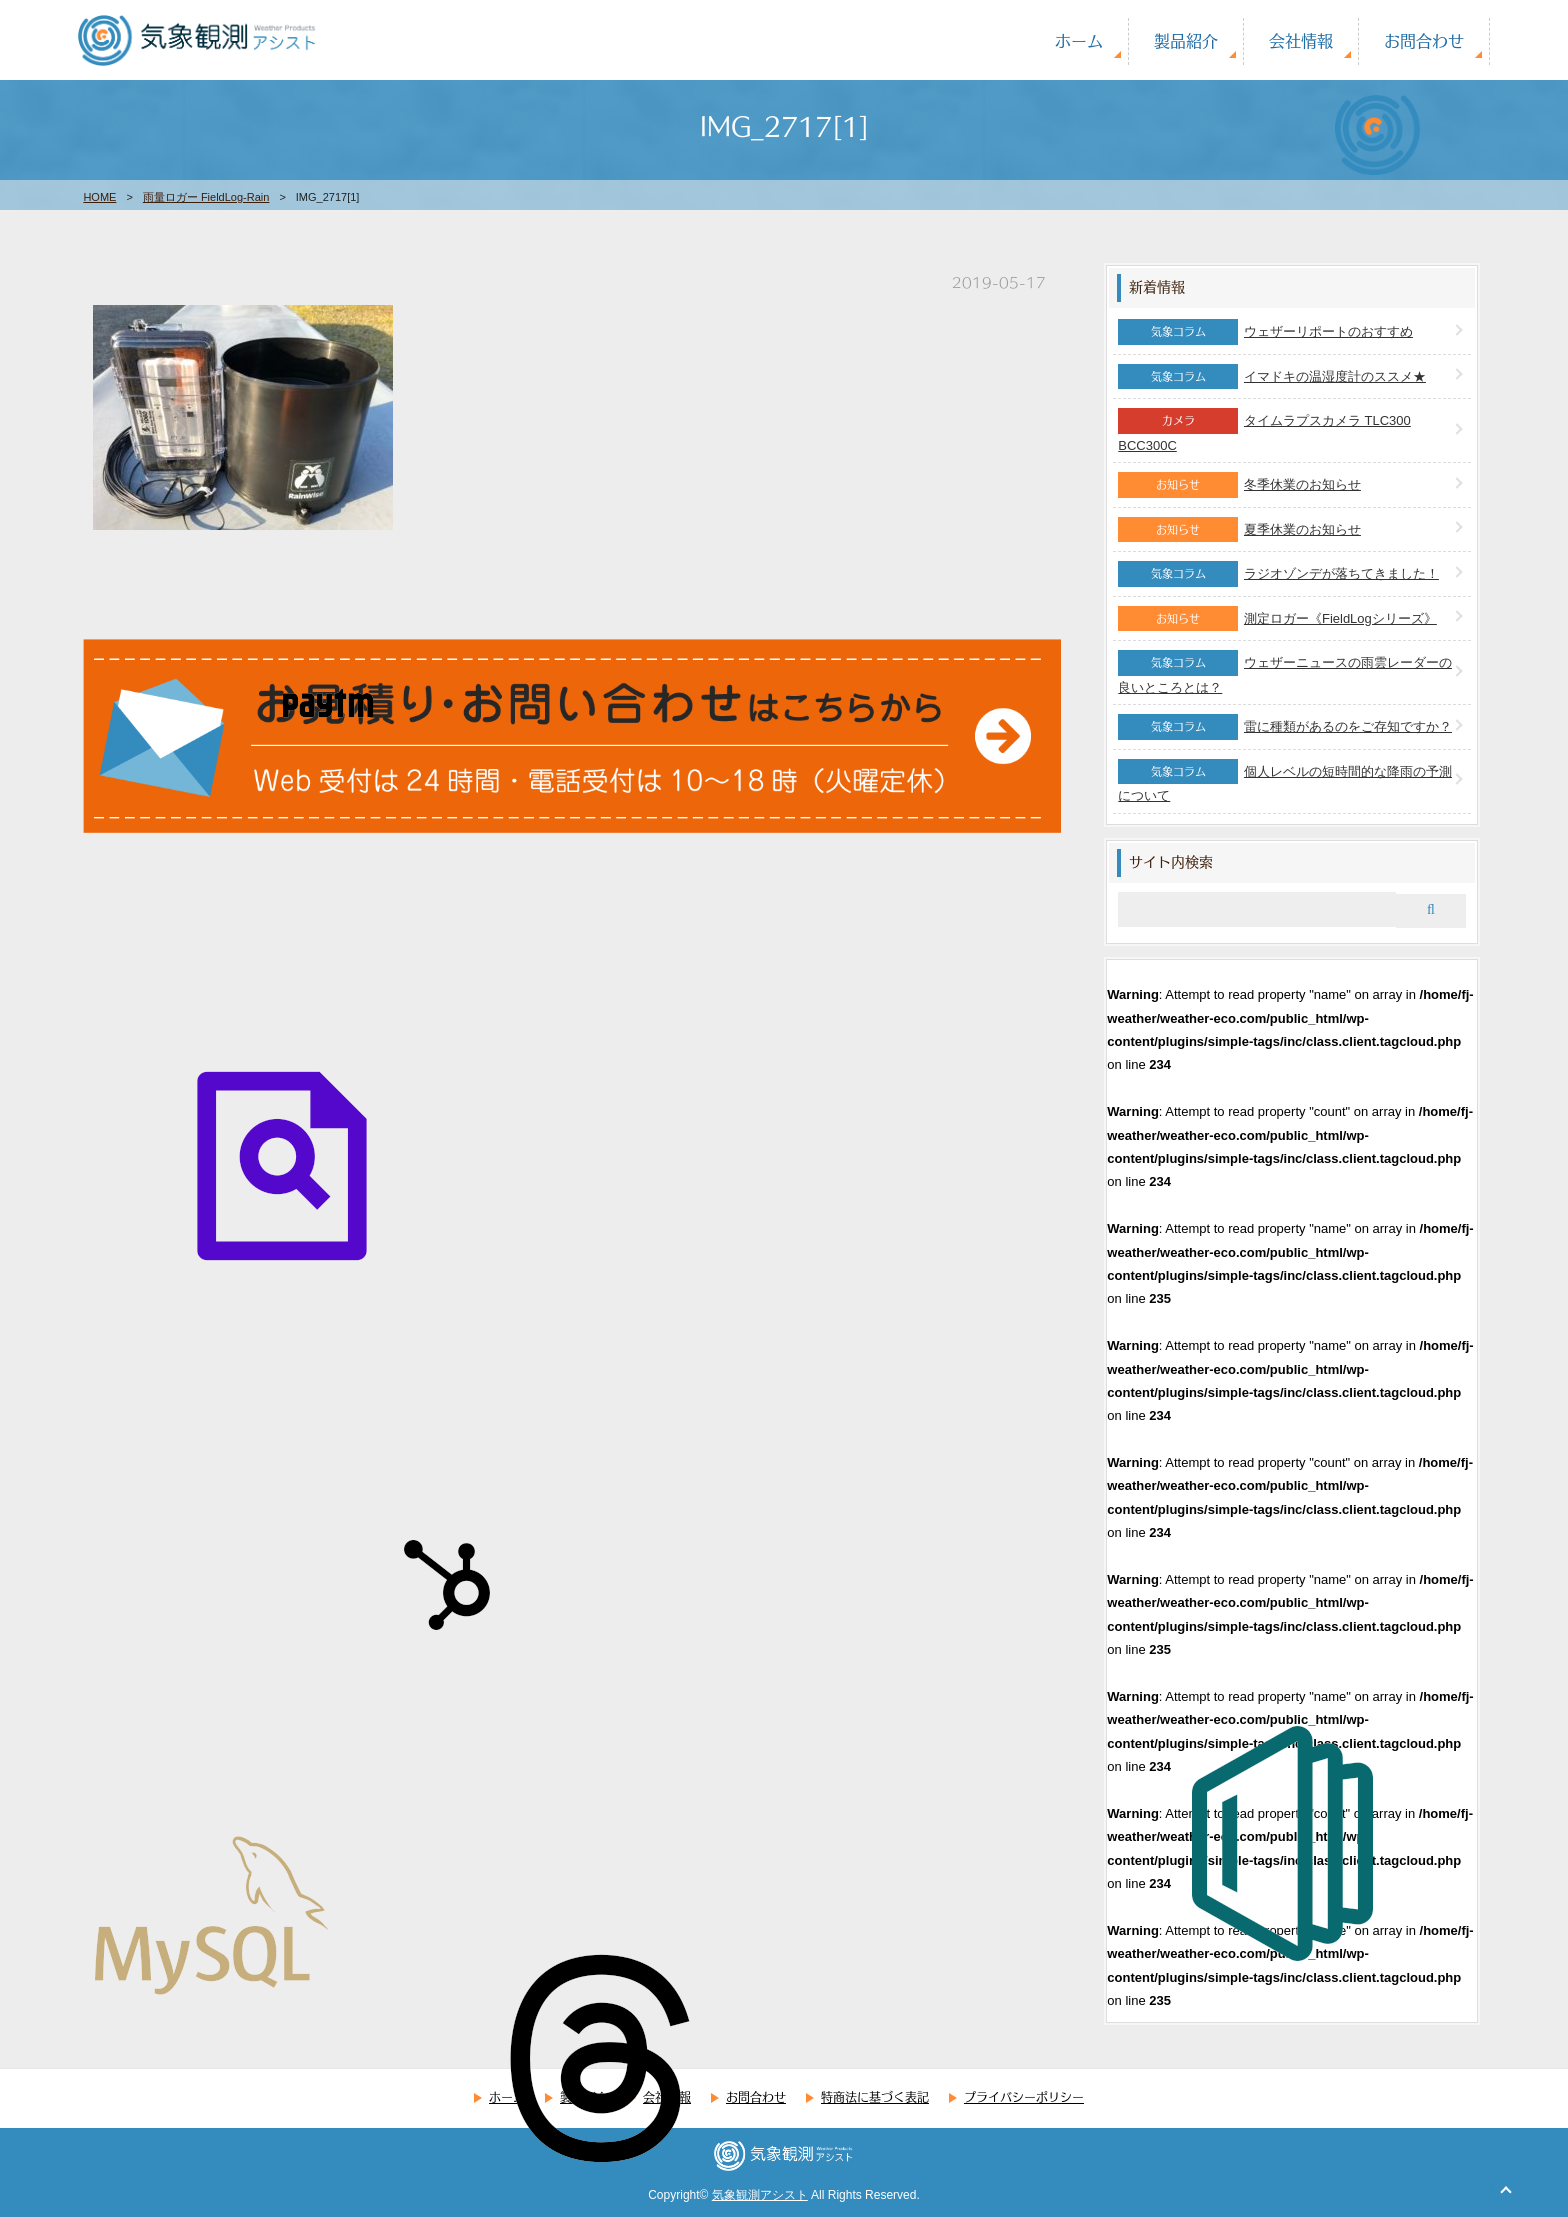  I want to click on open Paytm payment app, so click(328, 703).